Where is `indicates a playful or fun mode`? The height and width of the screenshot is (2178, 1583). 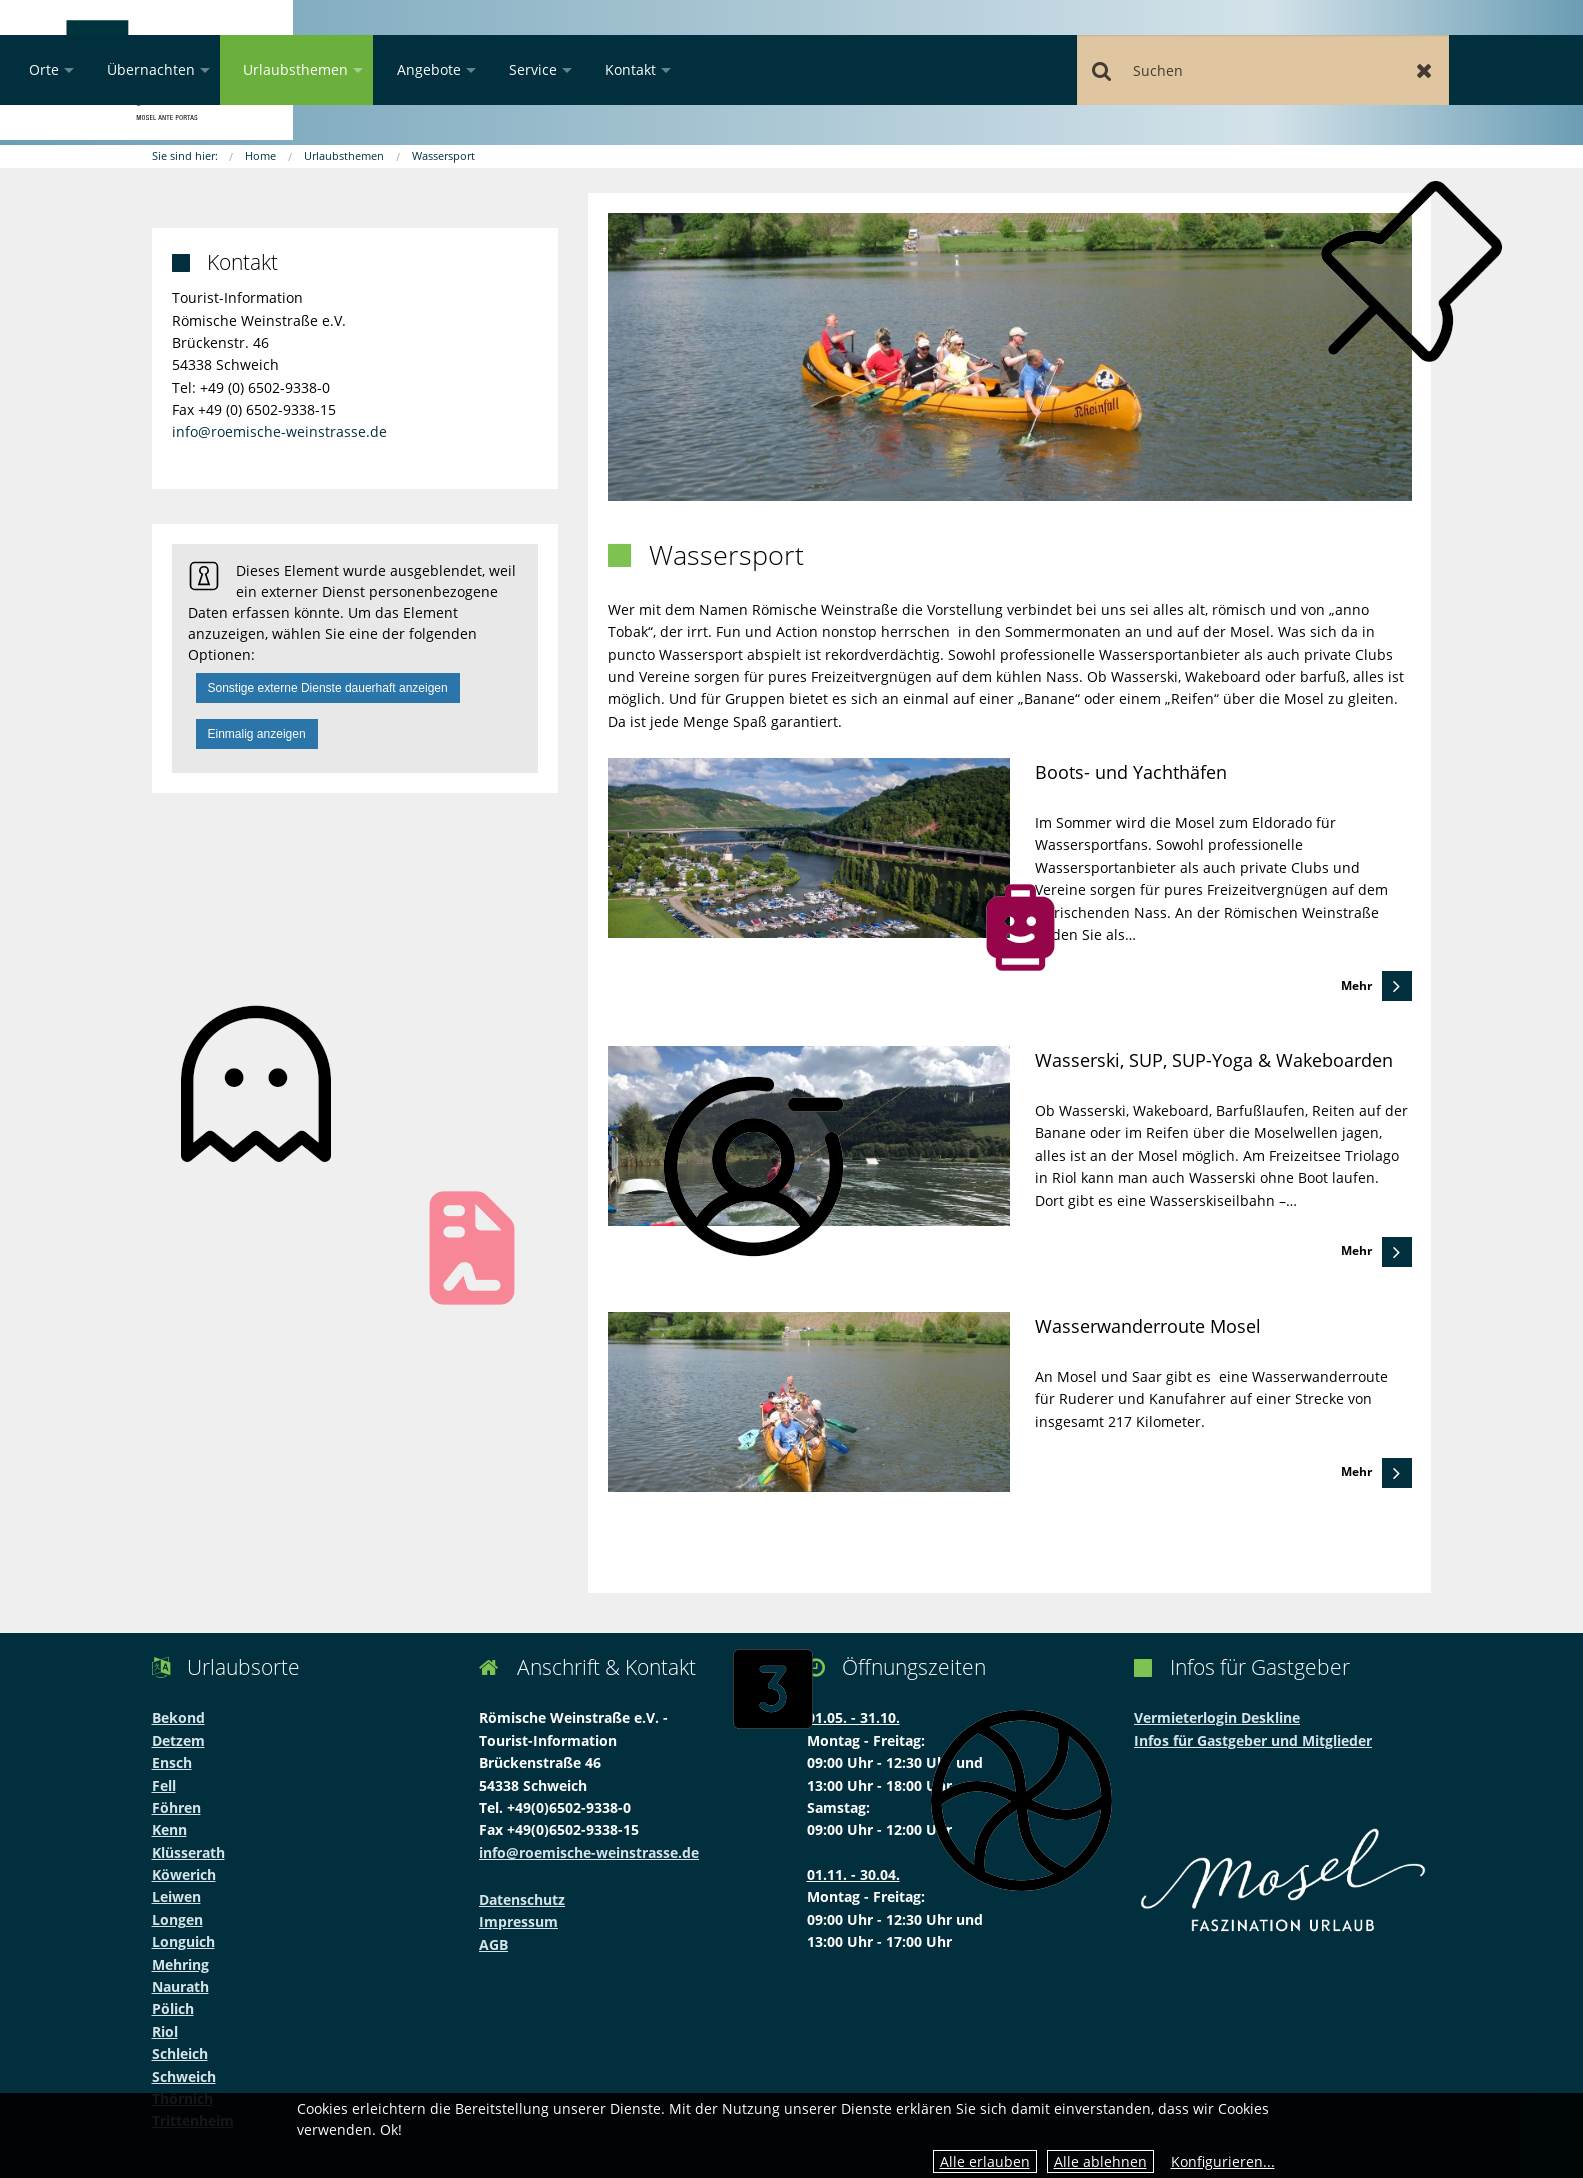
indicates a playful or fun mode is located at coordinates (1020, 927).